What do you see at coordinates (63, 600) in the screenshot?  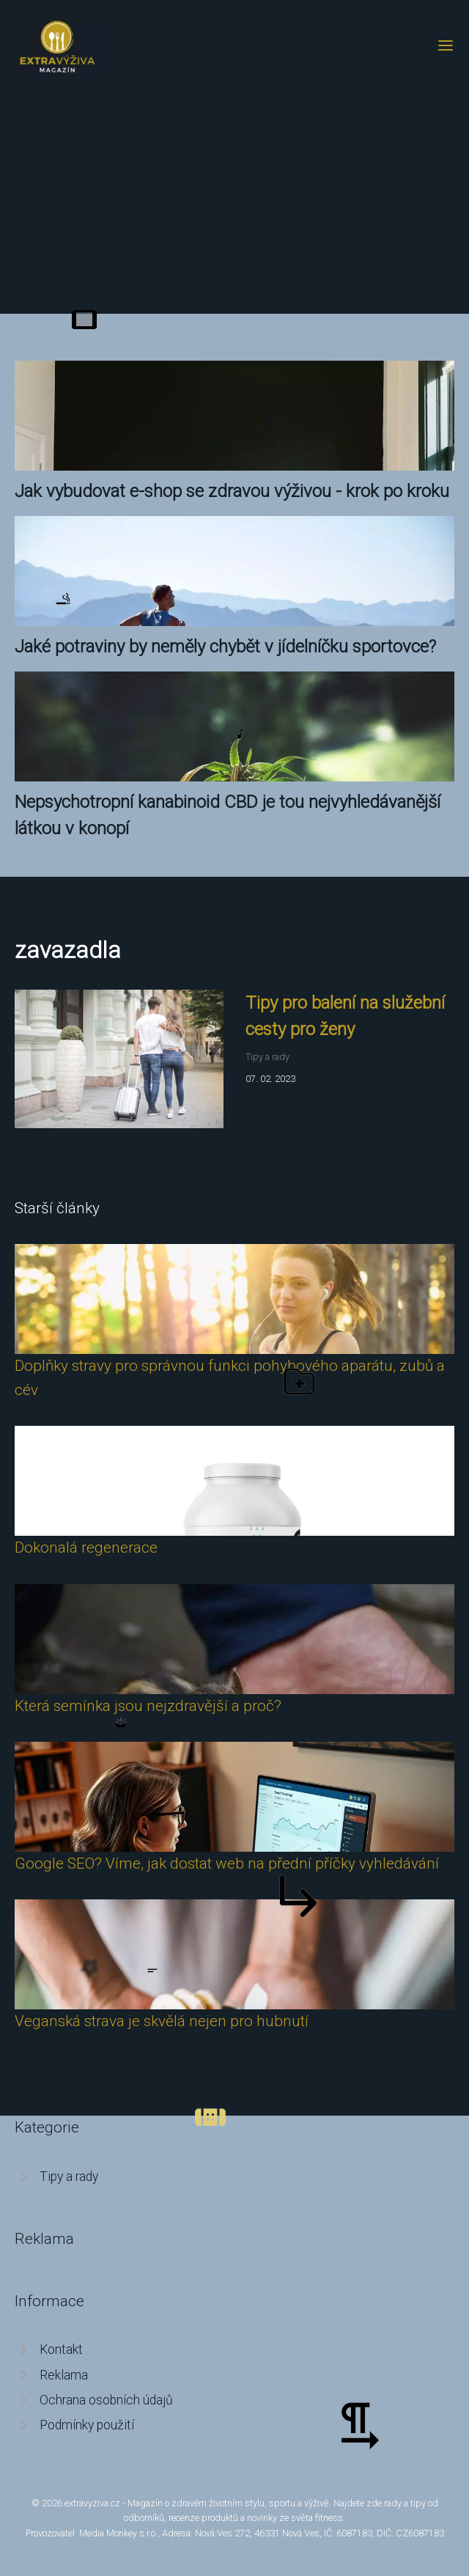 I see `indicates a designated smoking area` at bounding box center [63, 600].